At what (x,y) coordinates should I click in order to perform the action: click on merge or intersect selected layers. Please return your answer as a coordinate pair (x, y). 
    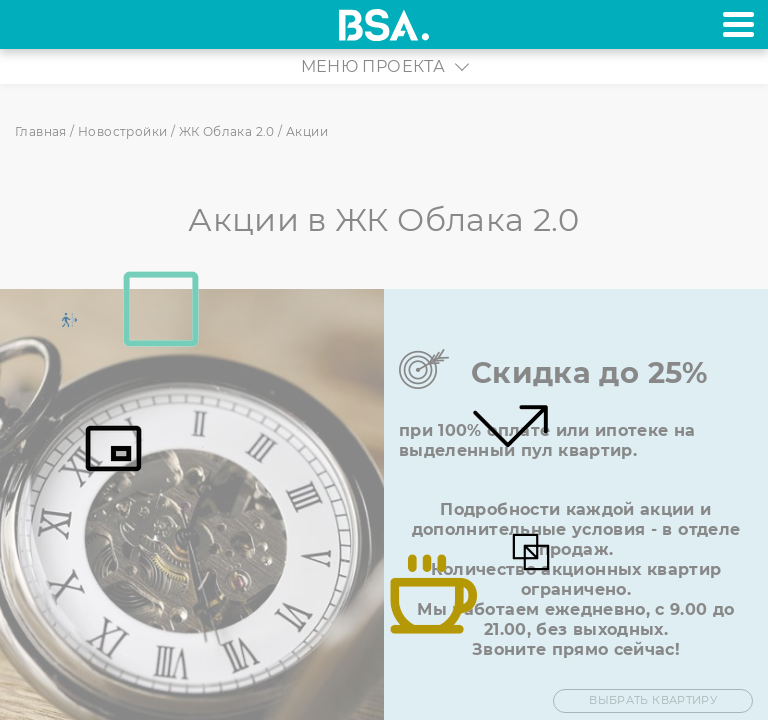
    Looking at the image, I should click on (531, 552).